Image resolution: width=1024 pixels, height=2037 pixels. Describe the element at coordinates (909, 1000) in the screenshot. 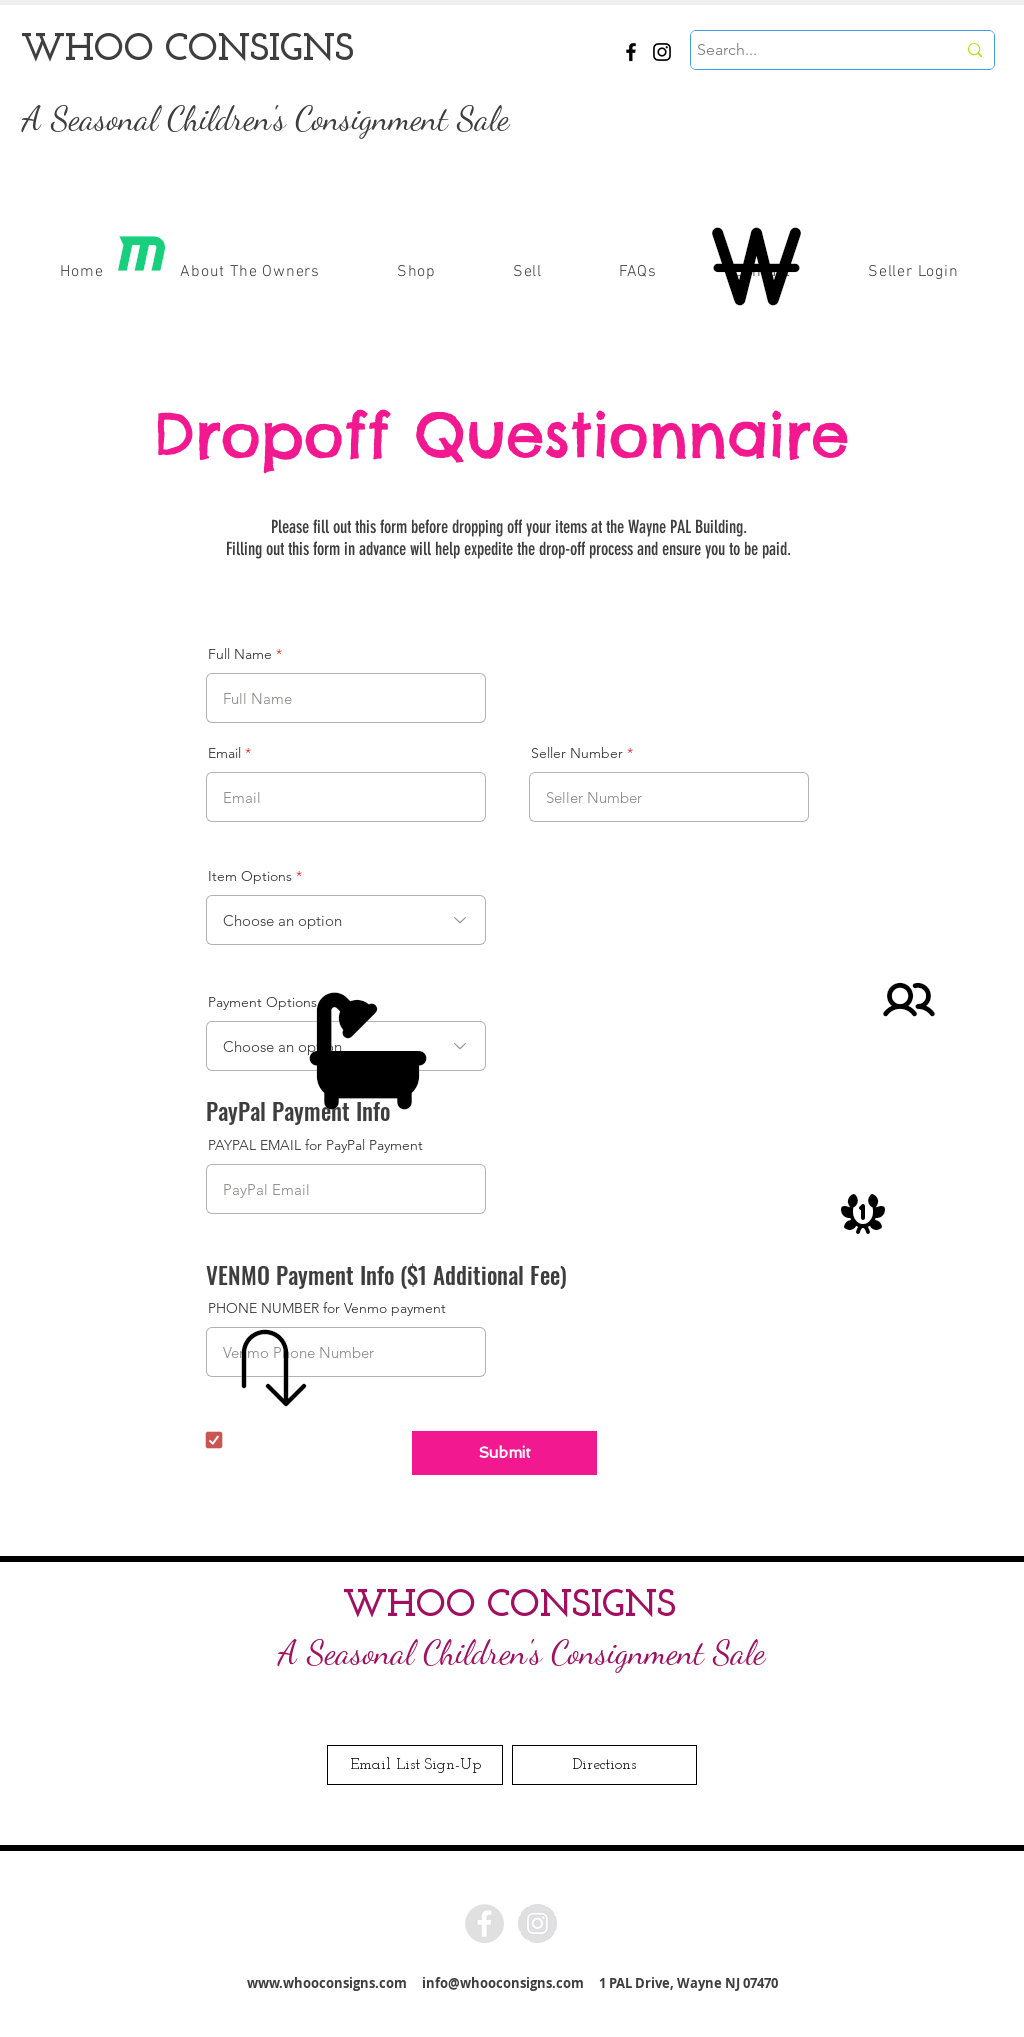

I see `view all users or members` at that location.